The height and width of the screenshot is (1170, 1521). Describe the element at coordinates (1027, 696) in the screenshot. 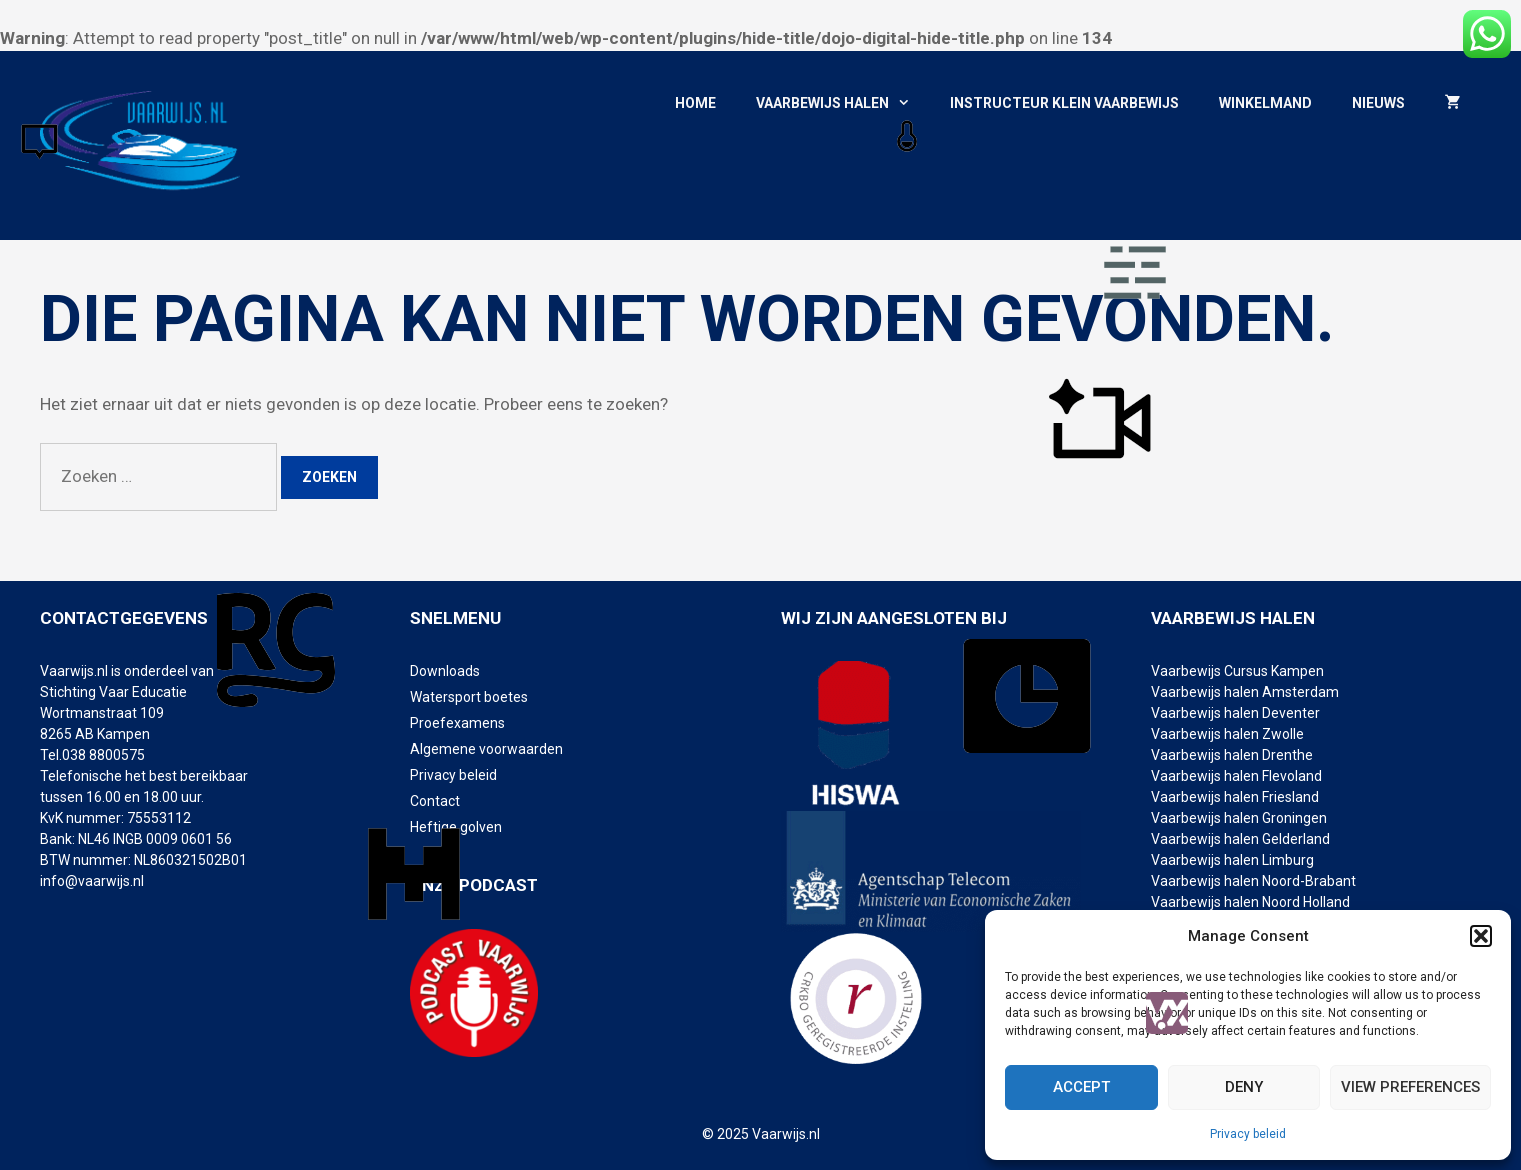

I see `view business analytics dashboard` at that location.